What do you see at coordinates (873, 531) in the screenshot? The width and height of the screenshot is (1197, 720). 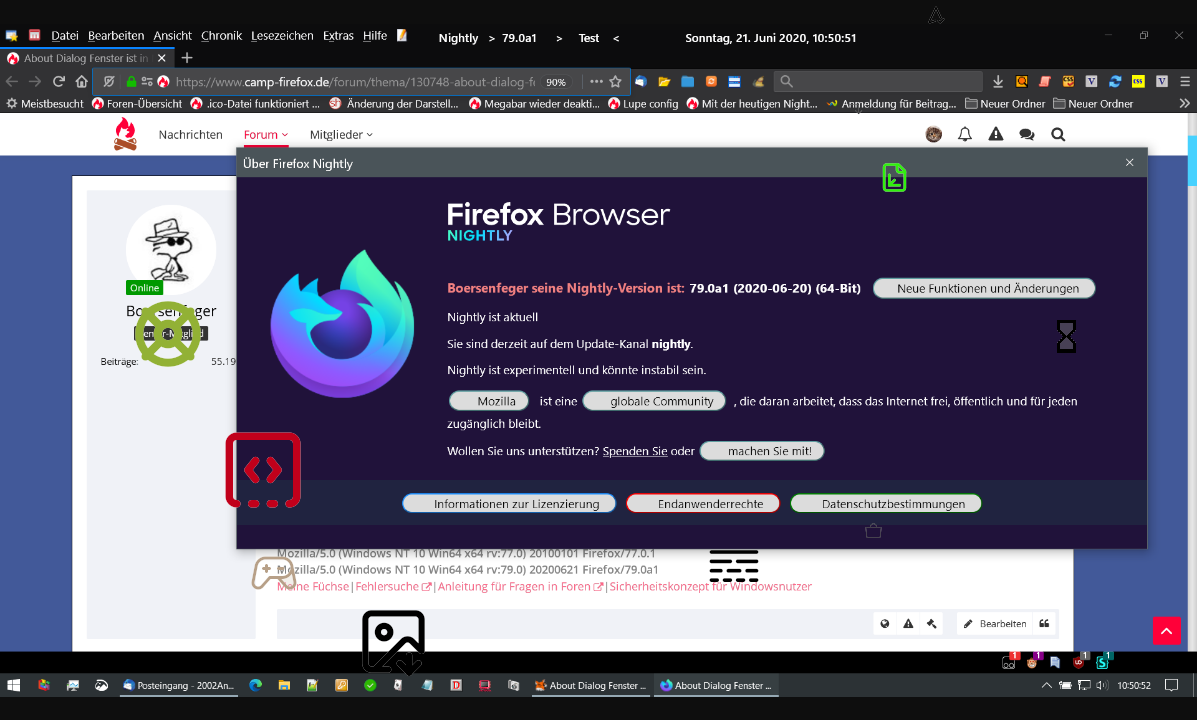 I see `view your shopping bag` at bounding box center [873, 531].